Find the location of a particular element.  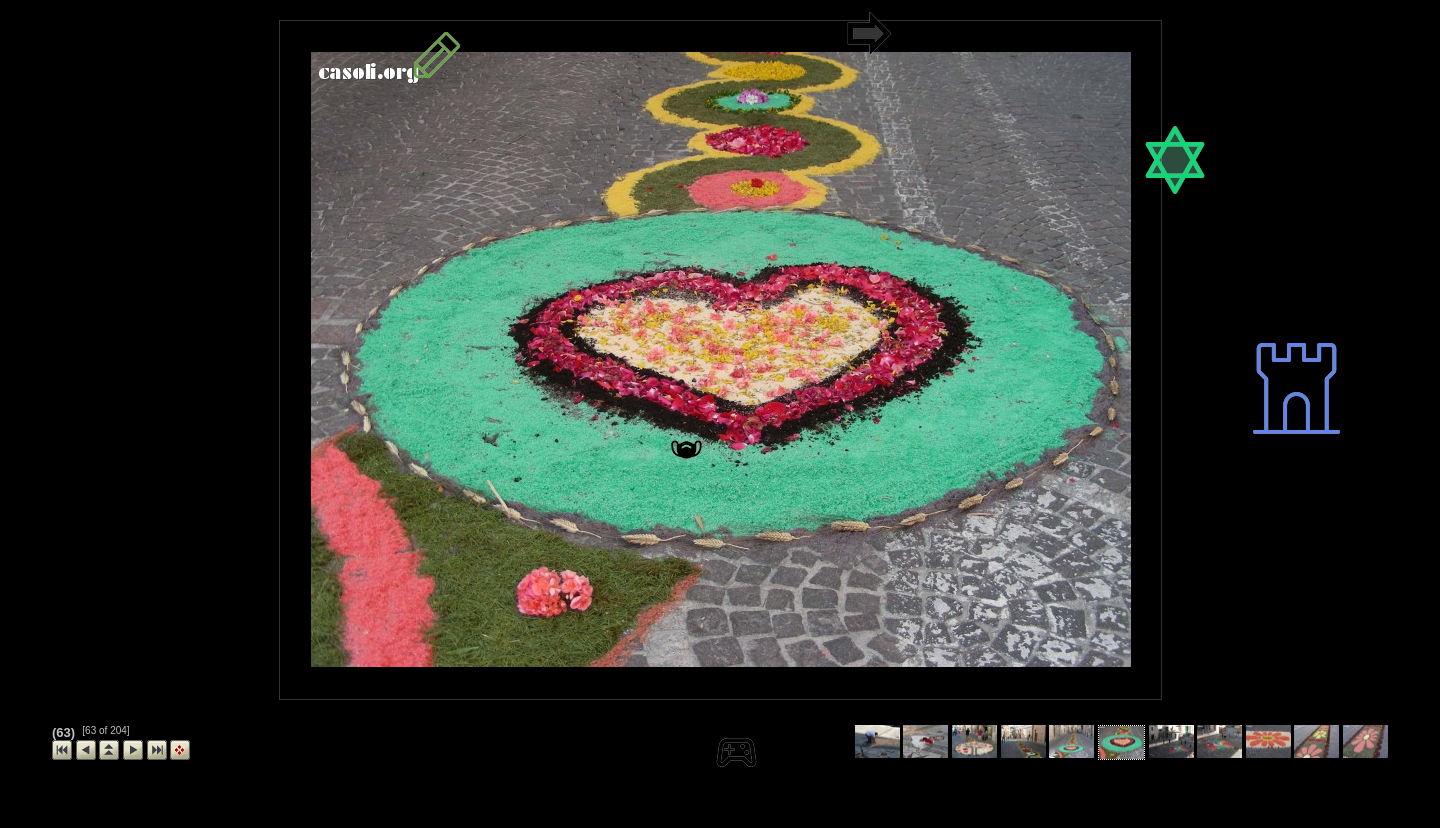

forward an email or message is located at coordinates (869, 33).